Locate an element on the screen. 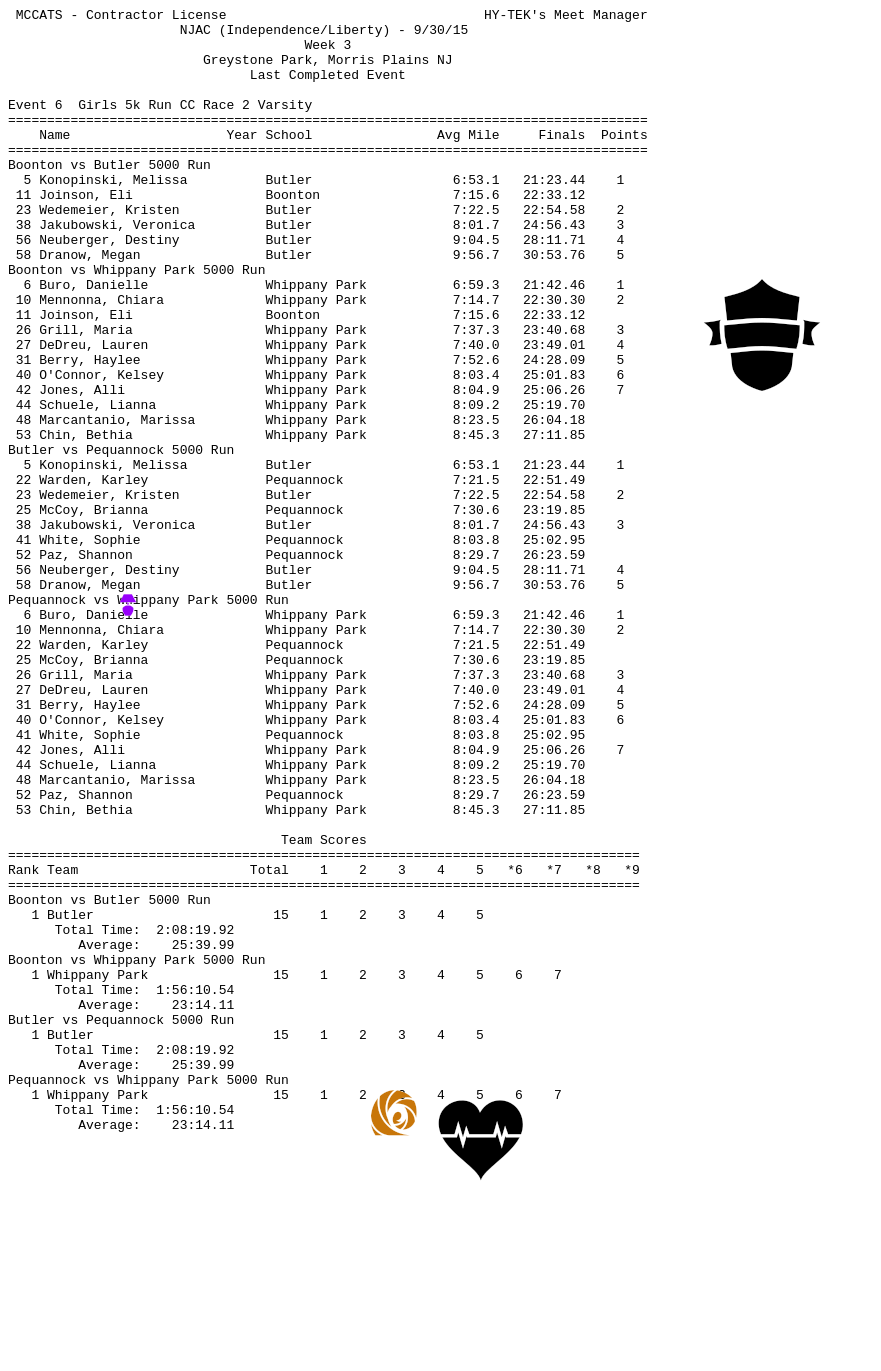  indicates a monster or creature ability in a game interface is located at coordinates (393, 1112).